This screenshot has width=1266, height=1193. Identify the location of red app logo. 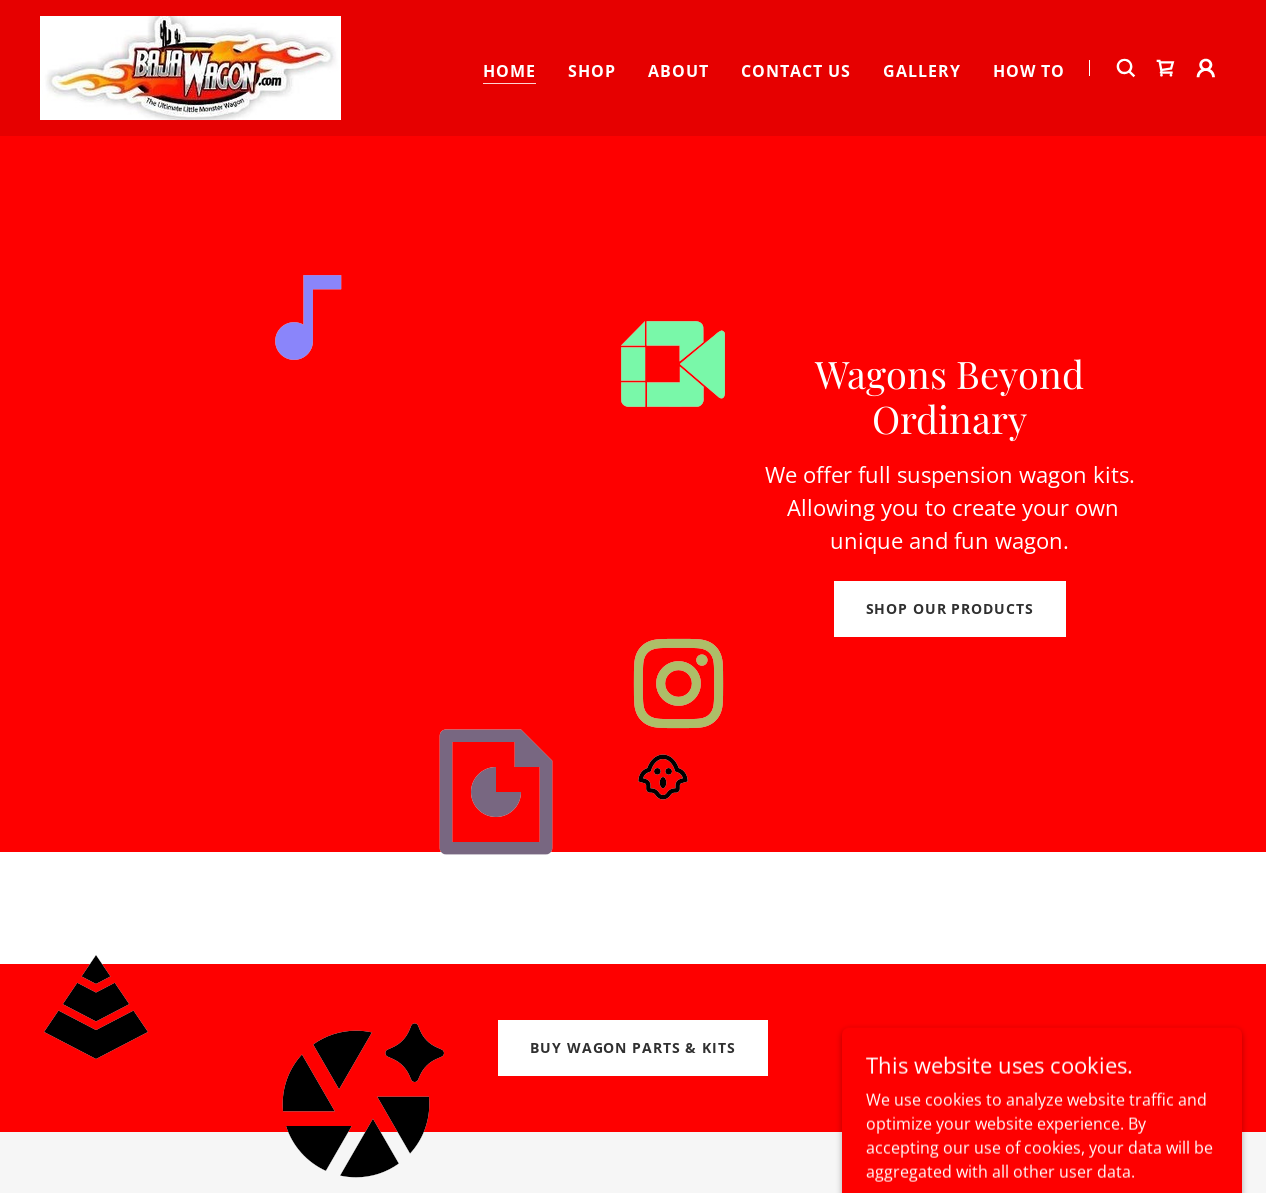
(96, 1007).